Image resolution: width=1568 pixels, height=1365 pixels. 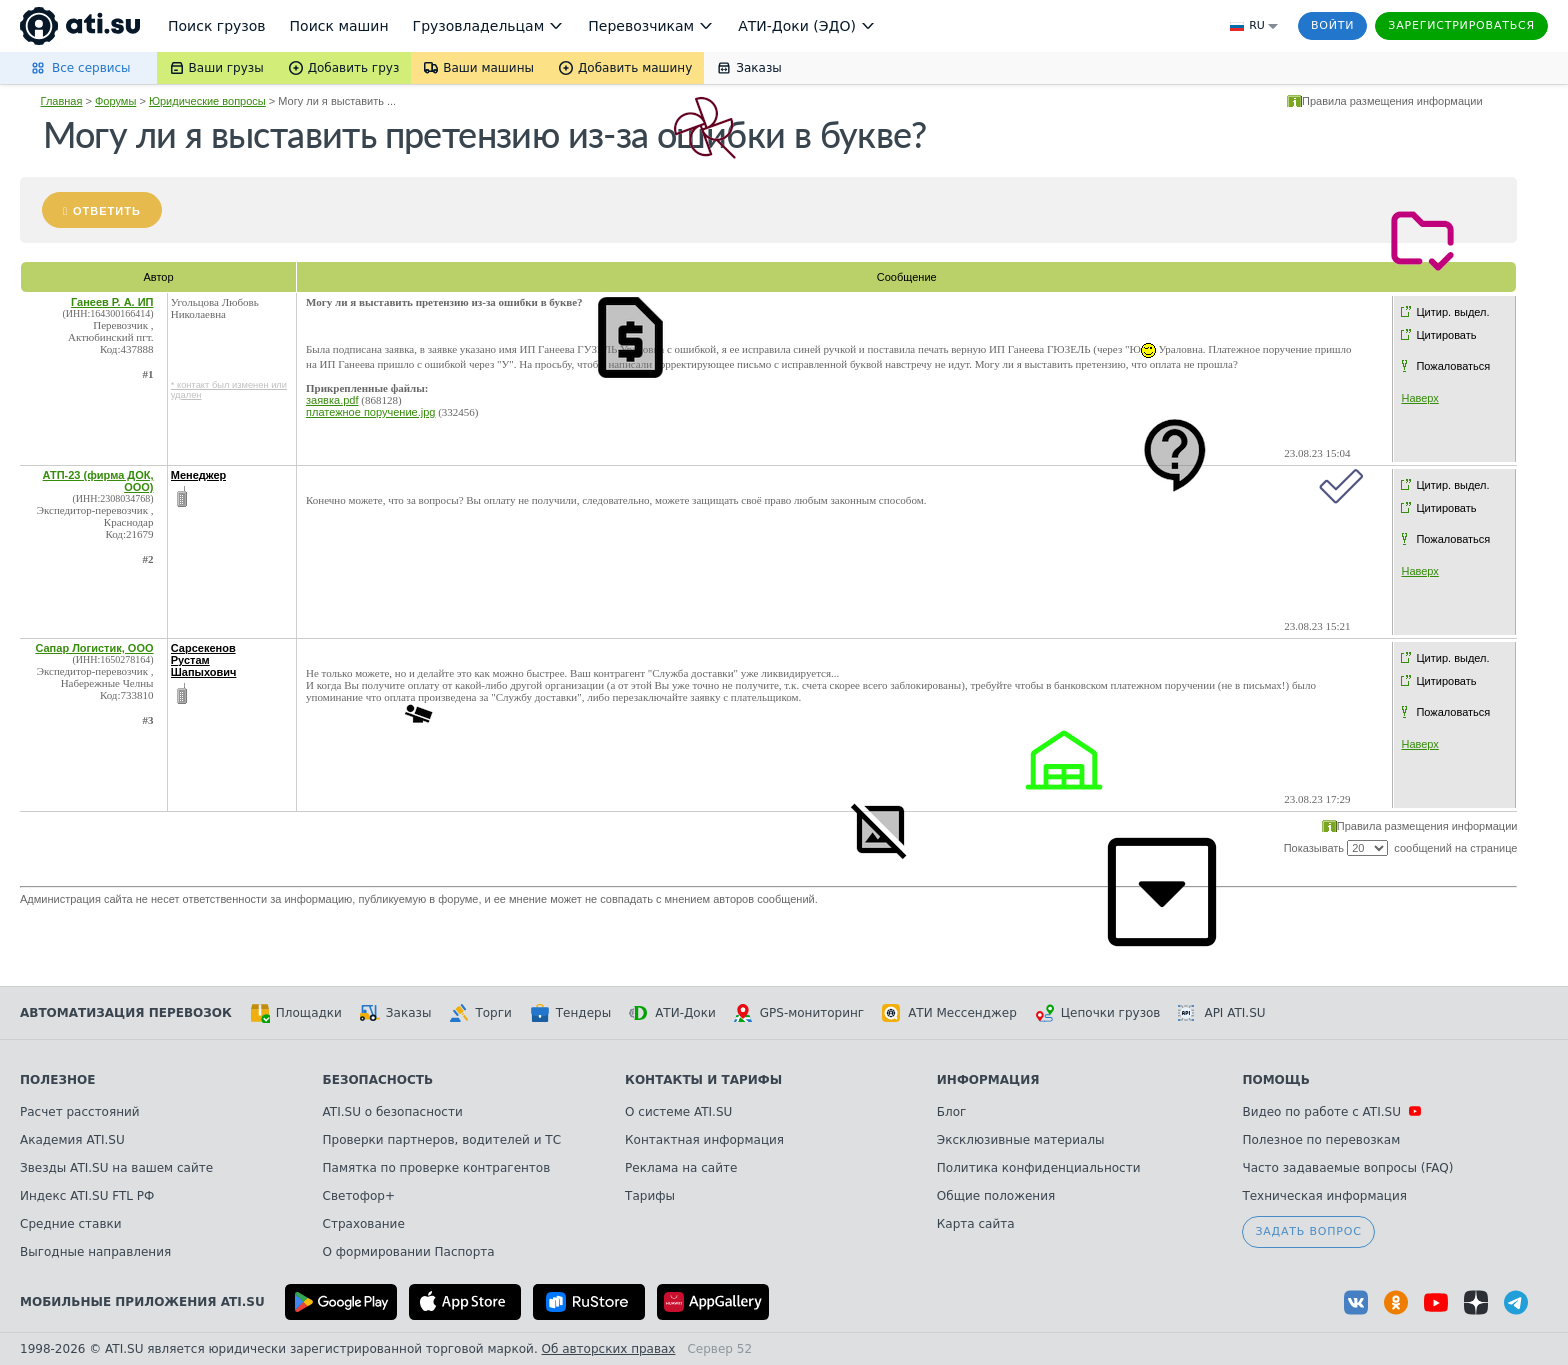 I want to click on image failed to load, so click(x=880, y=829).